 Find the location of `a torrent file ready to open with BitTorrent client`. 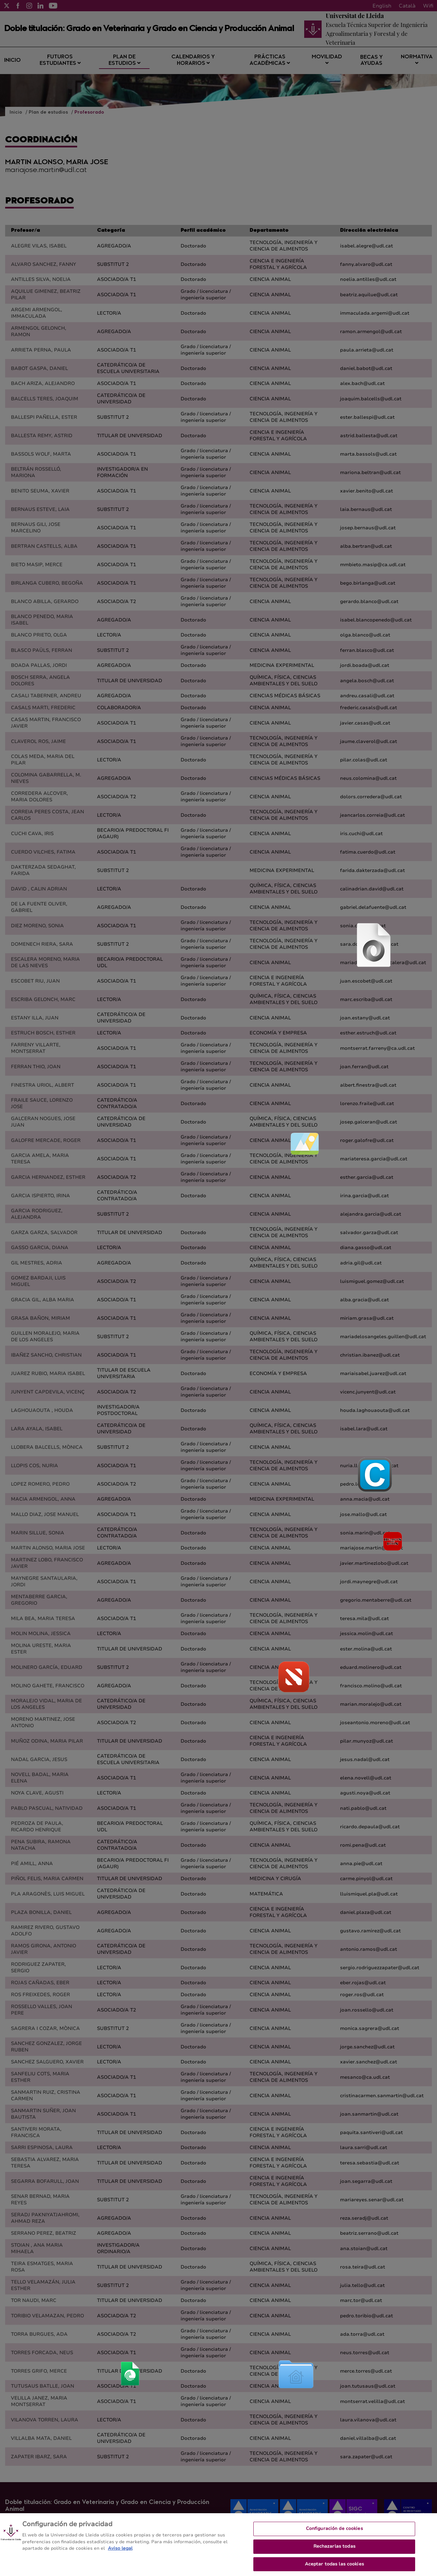

a torrent file ready to open with BitTorrent client is located at coordinates (130, 2374).